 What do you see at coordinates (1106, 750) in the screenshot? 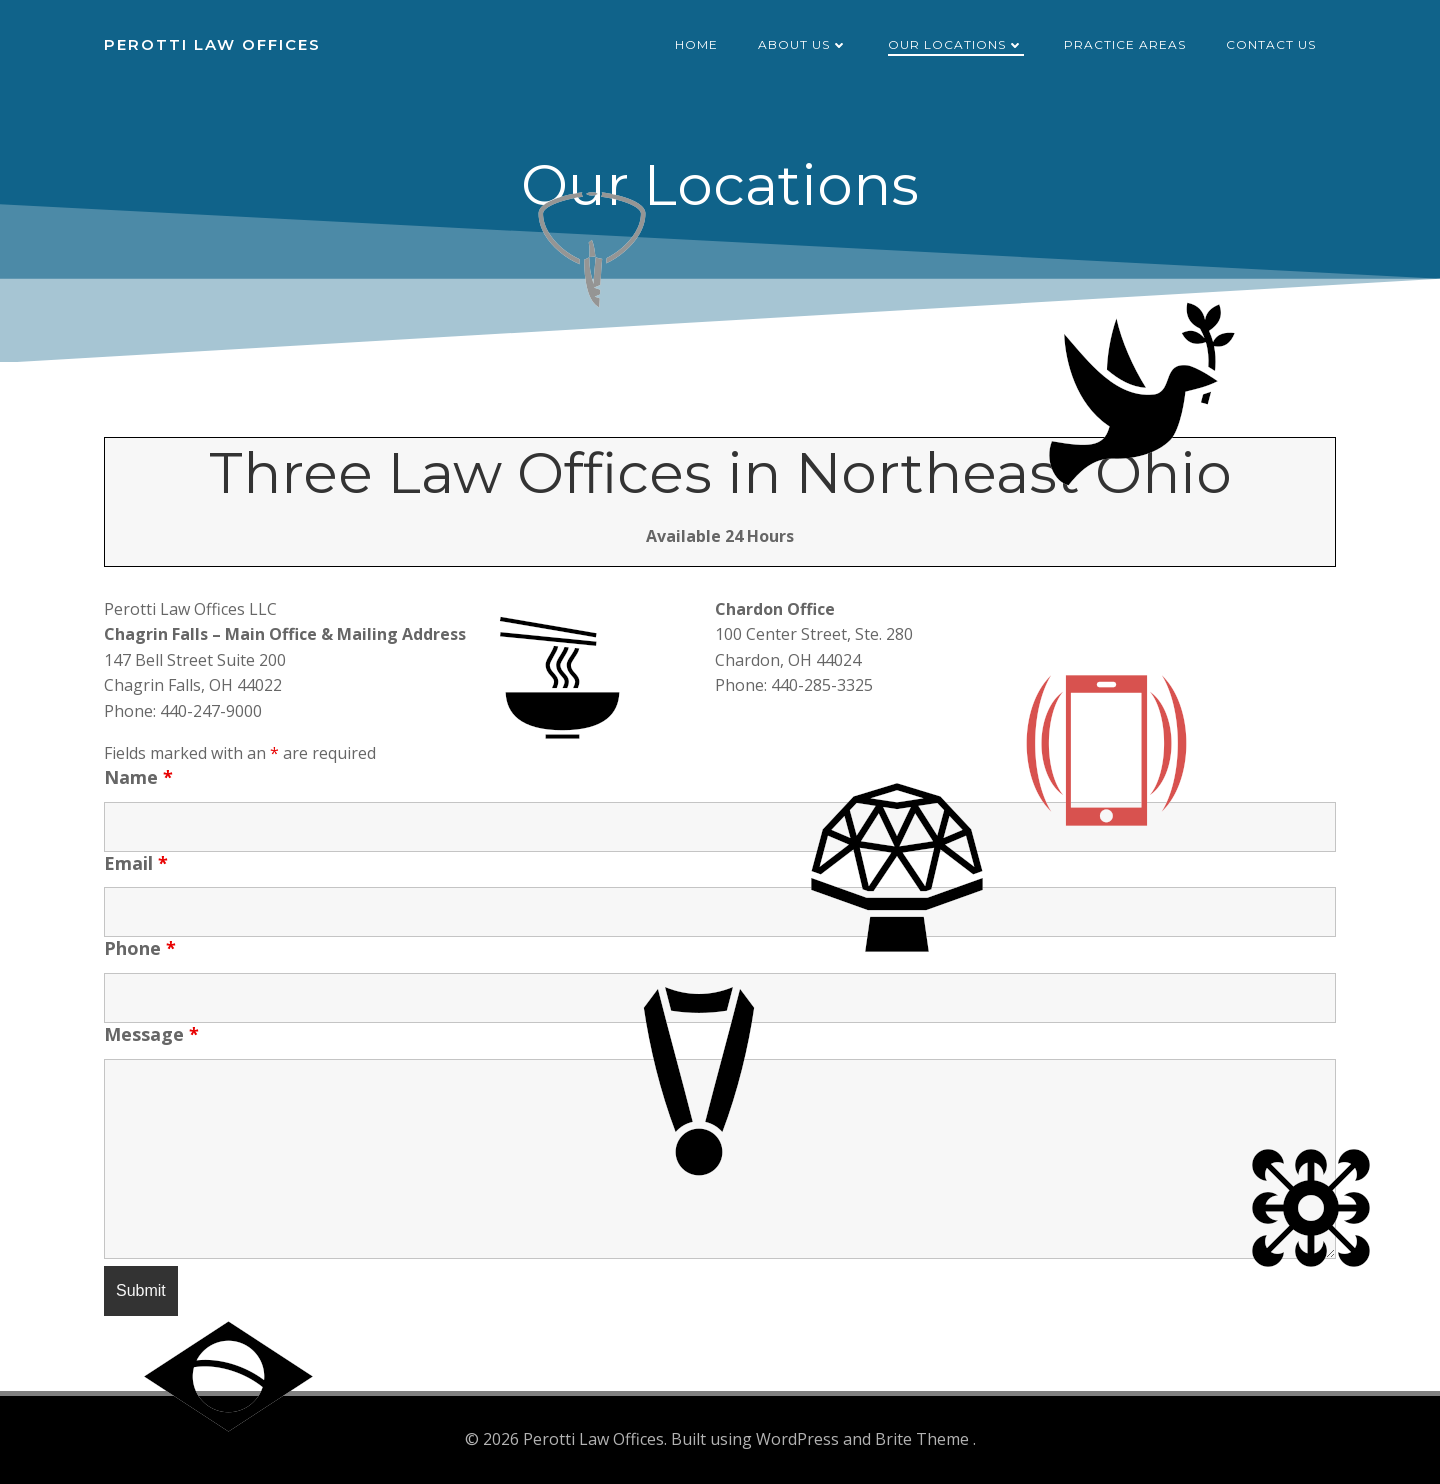
I see `incoming call or notification alert` at bounding box center [1106, 750].